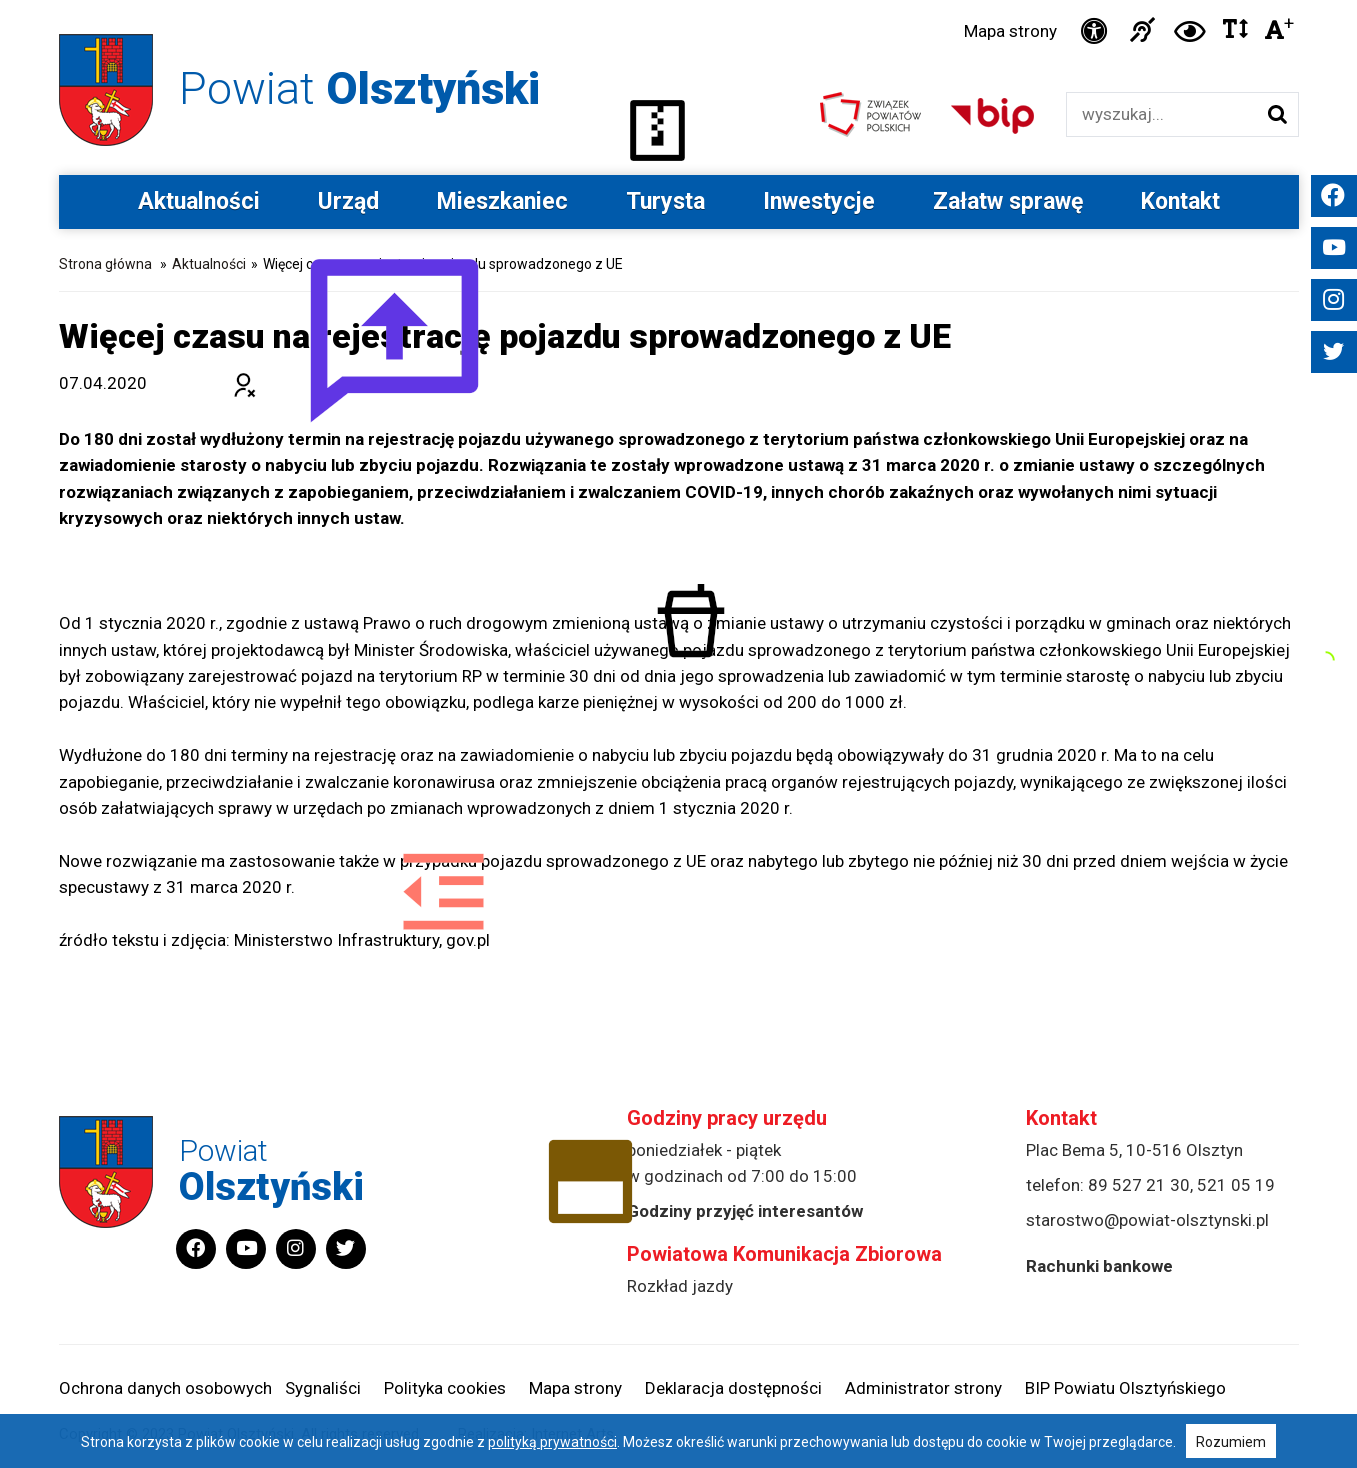 This screenshot has width=1357, height=1468. What do you see at coordinates (1325, 660) in the screenshot?
I see `indicates content is loading` at bounding box center [1325, 660].